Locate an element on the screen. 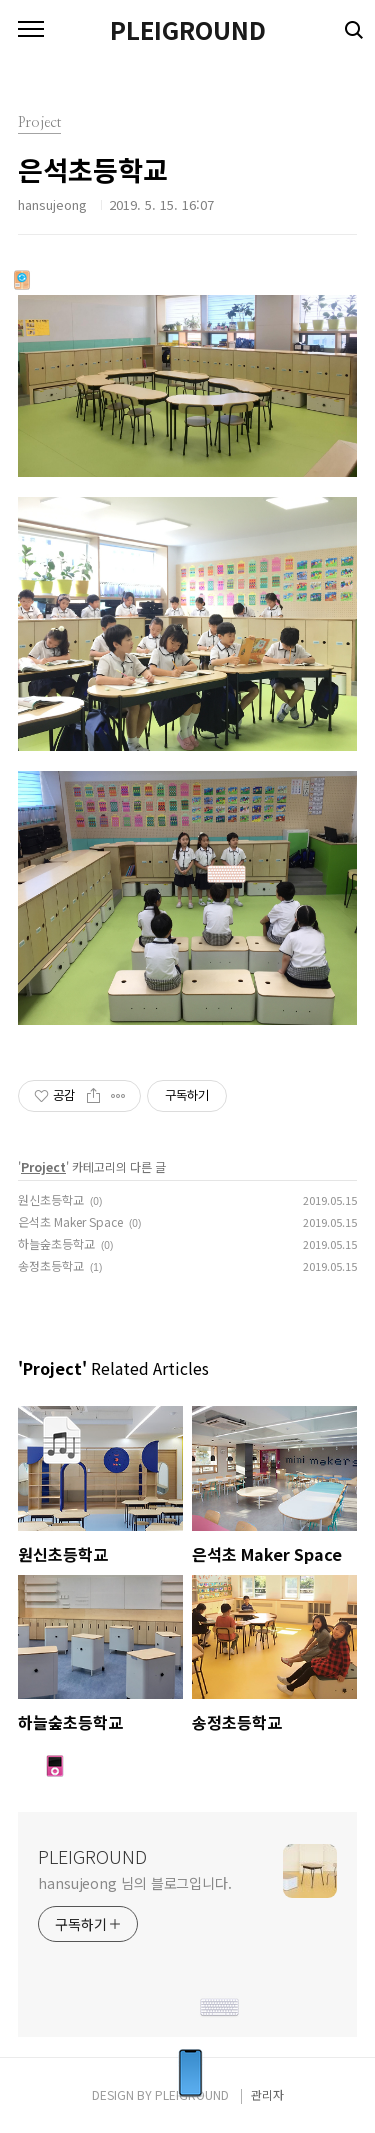  iPhone XR device icon for system identification is located at coordinates (190, 2073).